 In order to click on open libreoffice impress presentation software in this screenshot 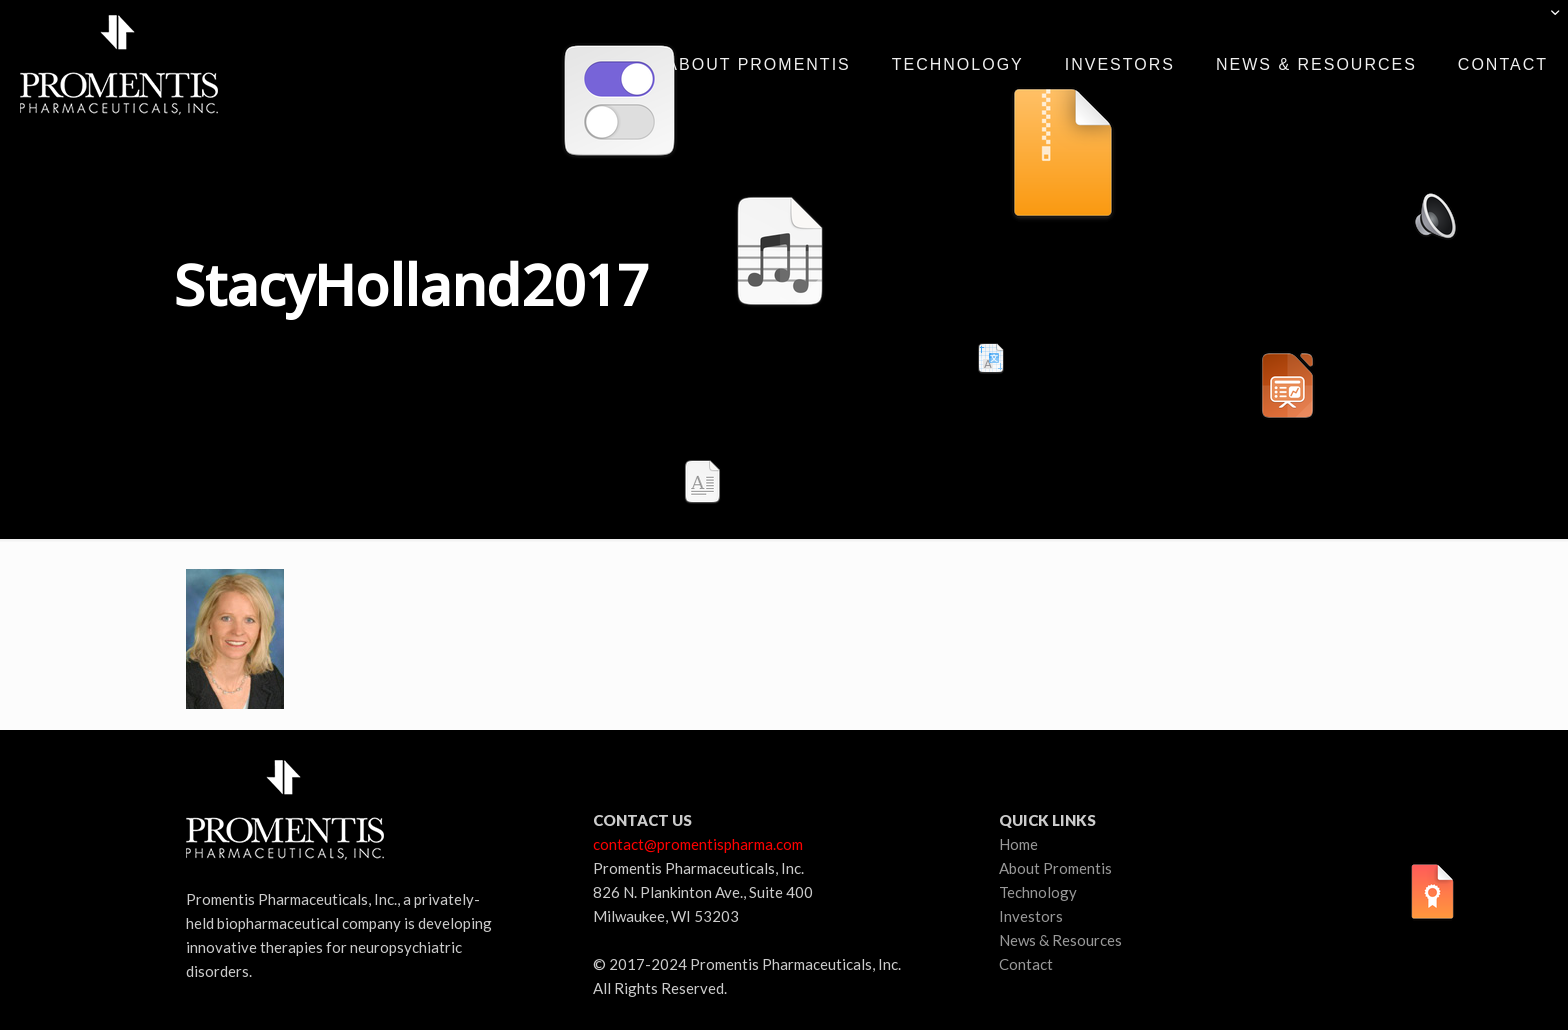, I will do `click(1287, 385)`.